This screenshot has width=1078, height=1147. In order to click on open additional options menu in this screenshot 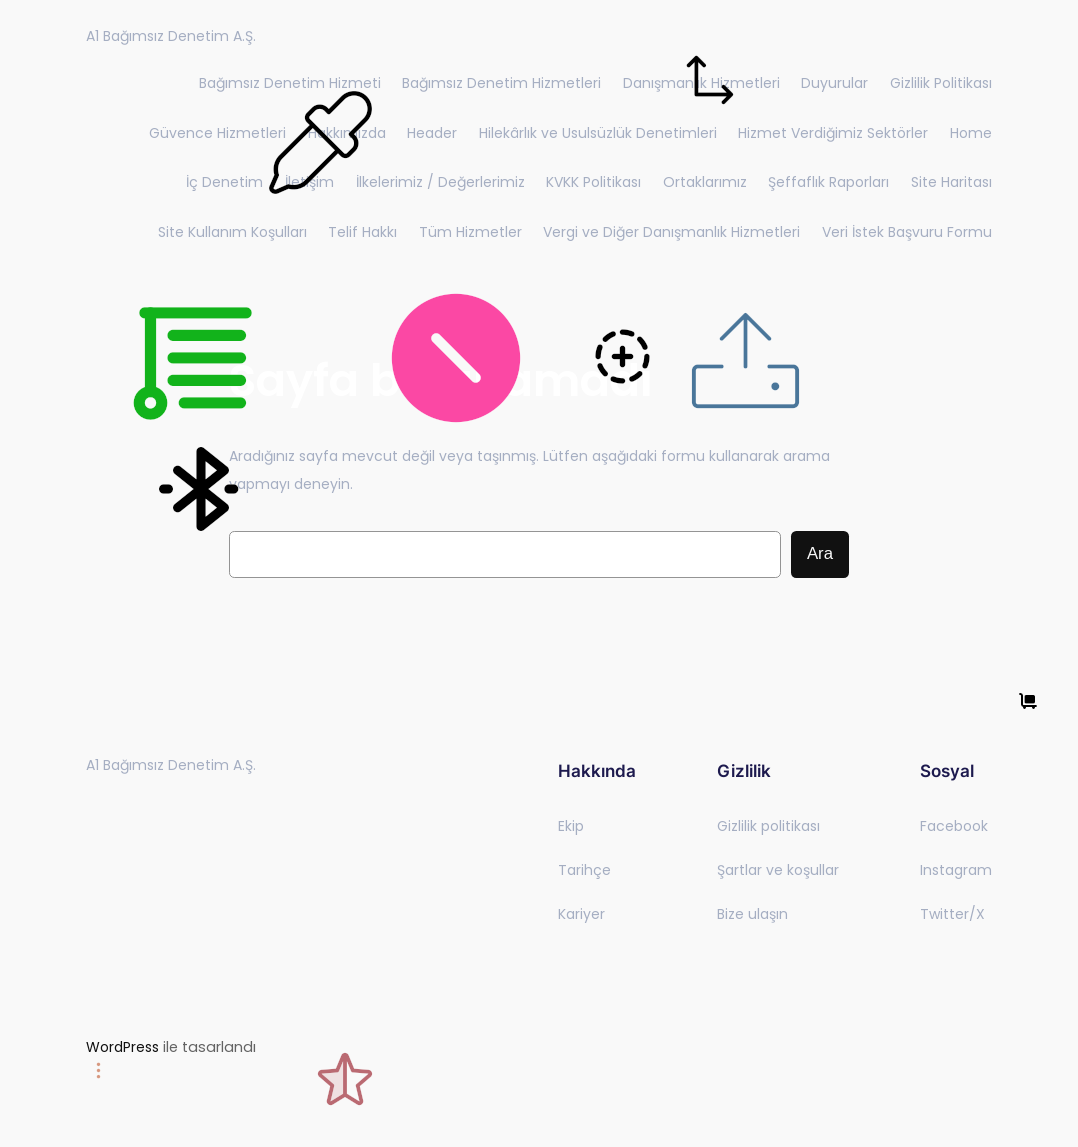, I will do `click(98, 1070)`.